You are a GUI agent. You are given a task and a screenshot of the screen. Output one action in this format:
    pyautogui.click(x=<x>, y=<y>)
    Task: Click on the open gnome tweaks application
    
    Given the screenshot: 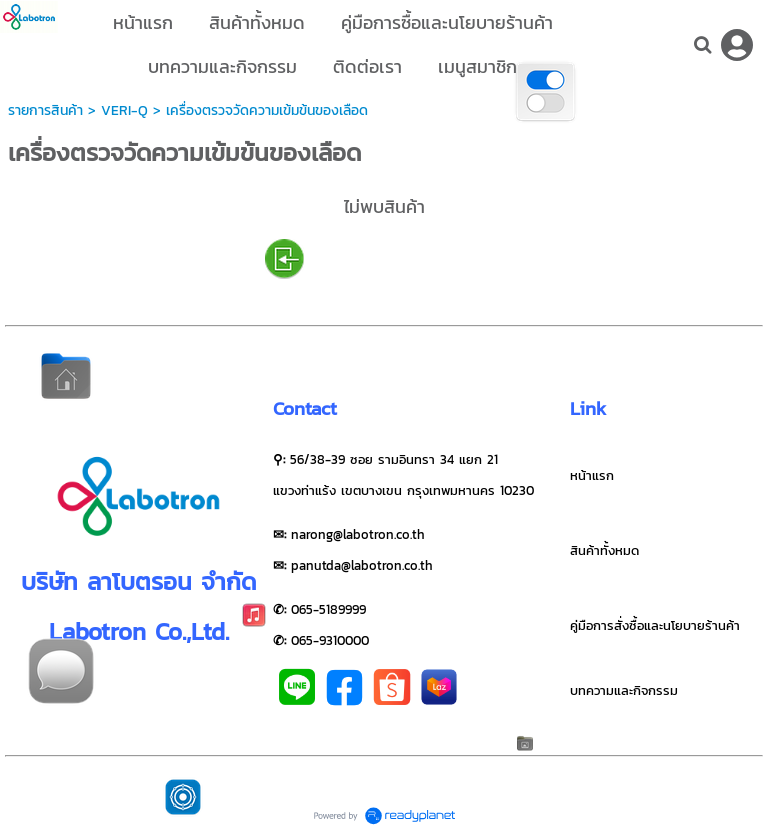 What is the action you would take?
    pyautogui.click(x=545, y=91)
    